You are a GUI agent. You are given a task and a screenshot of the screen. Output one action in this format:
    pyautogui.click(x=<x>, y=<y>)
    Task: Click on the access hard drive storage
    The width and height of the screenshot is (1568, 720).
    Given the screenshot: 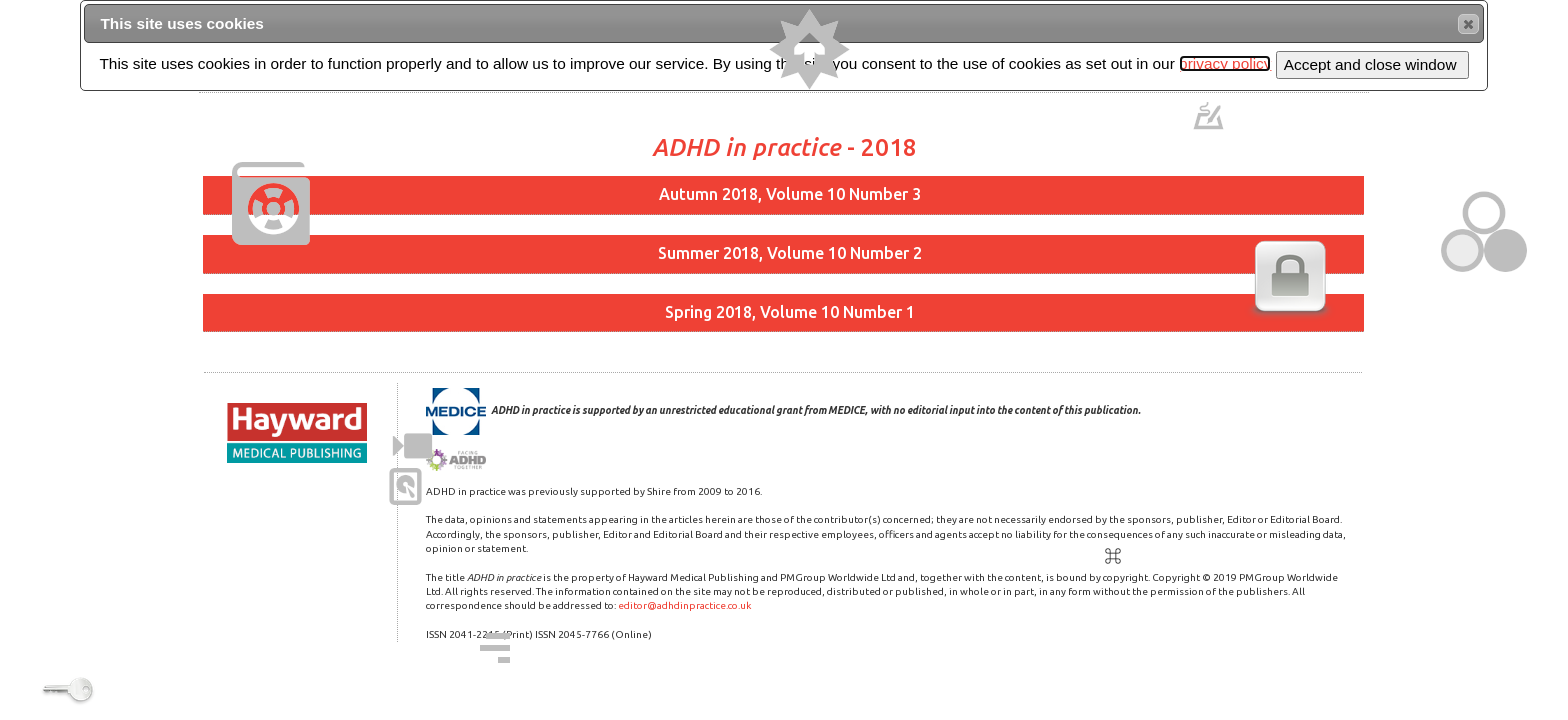 What is the action you would take?
    pyautogui.click(x=405, y=486)
    